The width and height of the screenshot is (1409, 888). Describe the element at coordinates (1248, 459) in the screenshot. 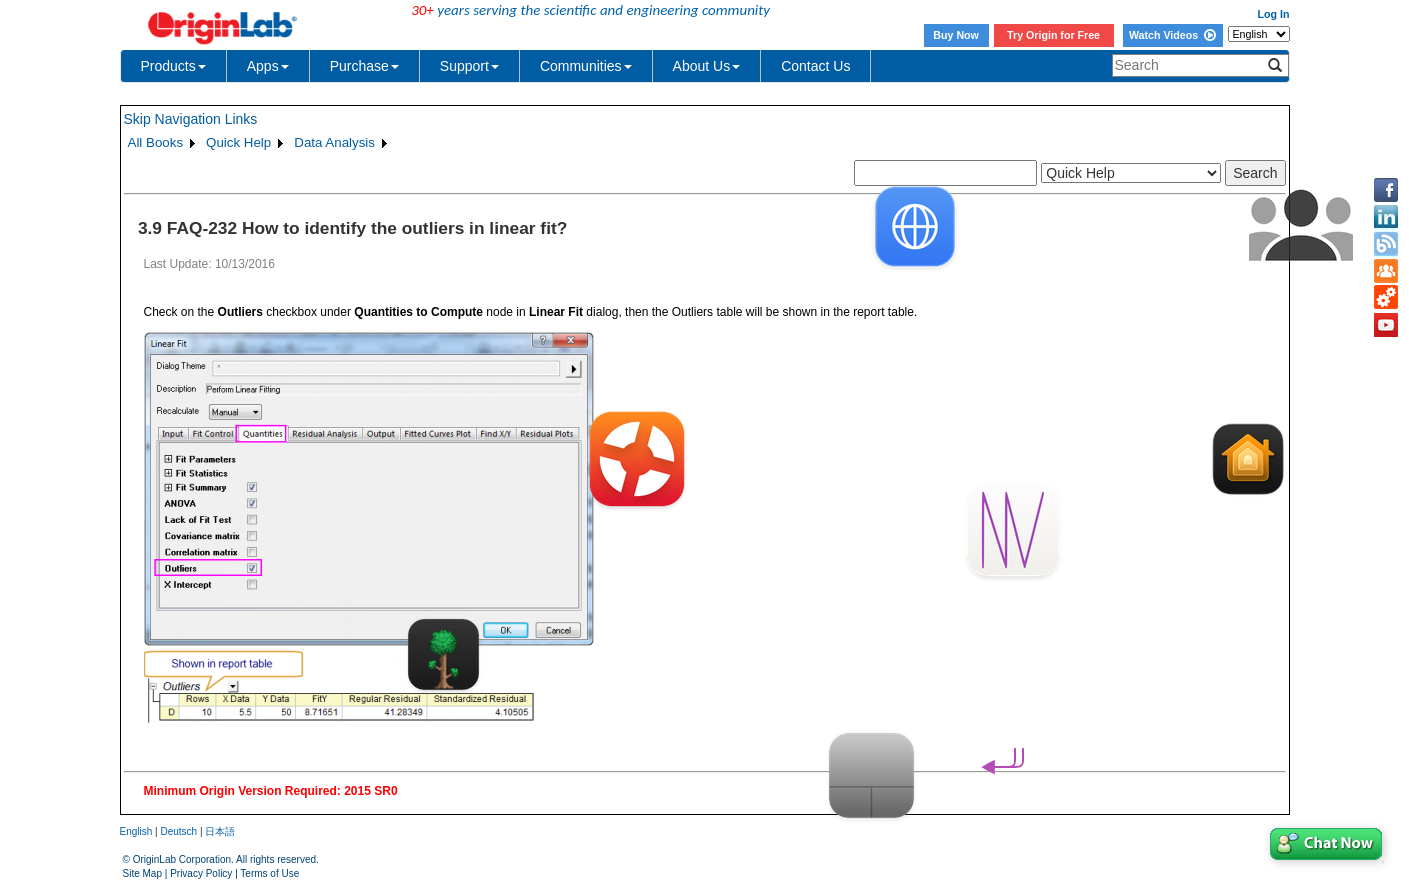

I see `open the home app` at that location.